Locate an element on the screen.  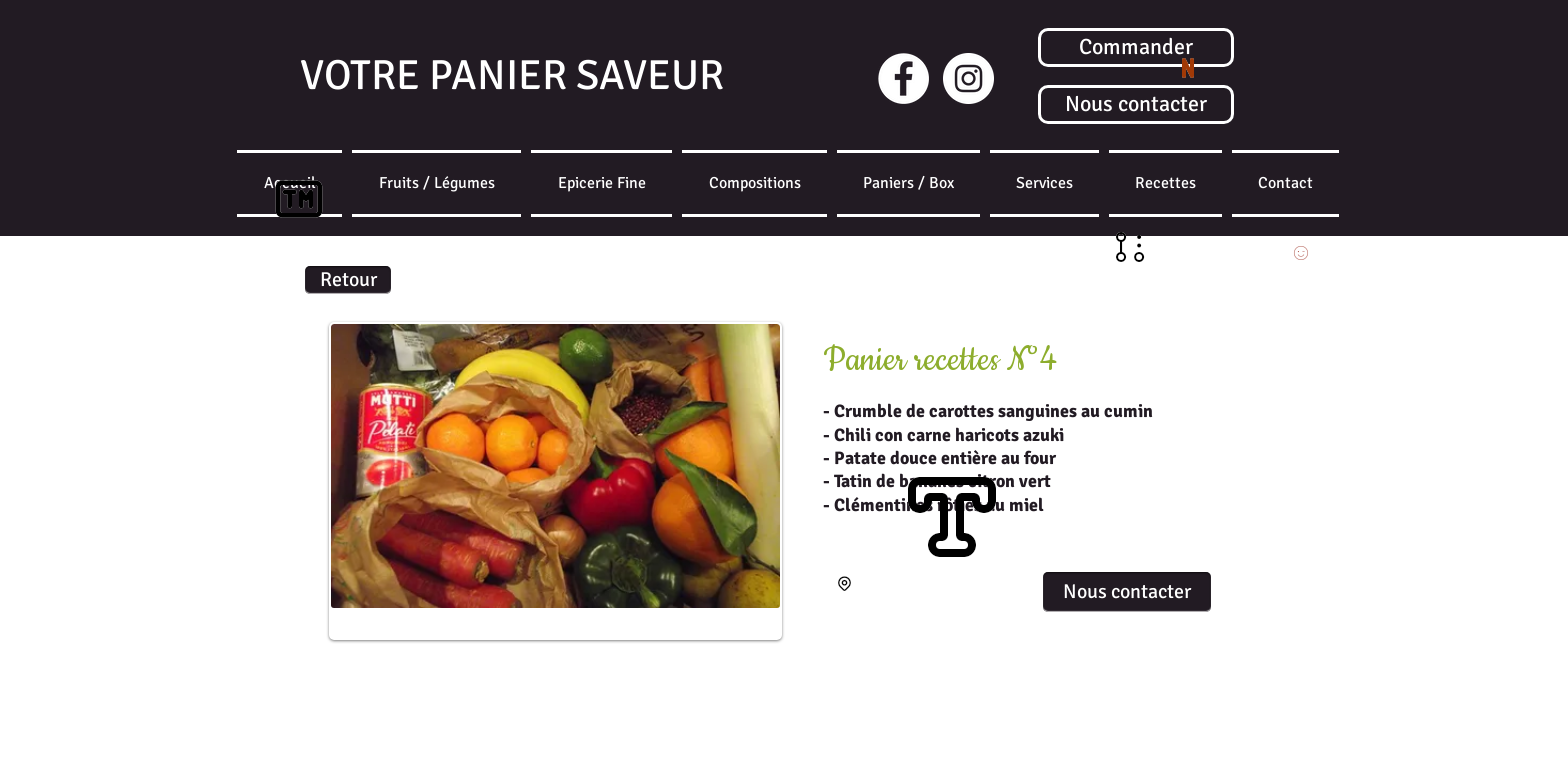
insert a winking emoji or emoticon is located at coordinates (1301, 253).